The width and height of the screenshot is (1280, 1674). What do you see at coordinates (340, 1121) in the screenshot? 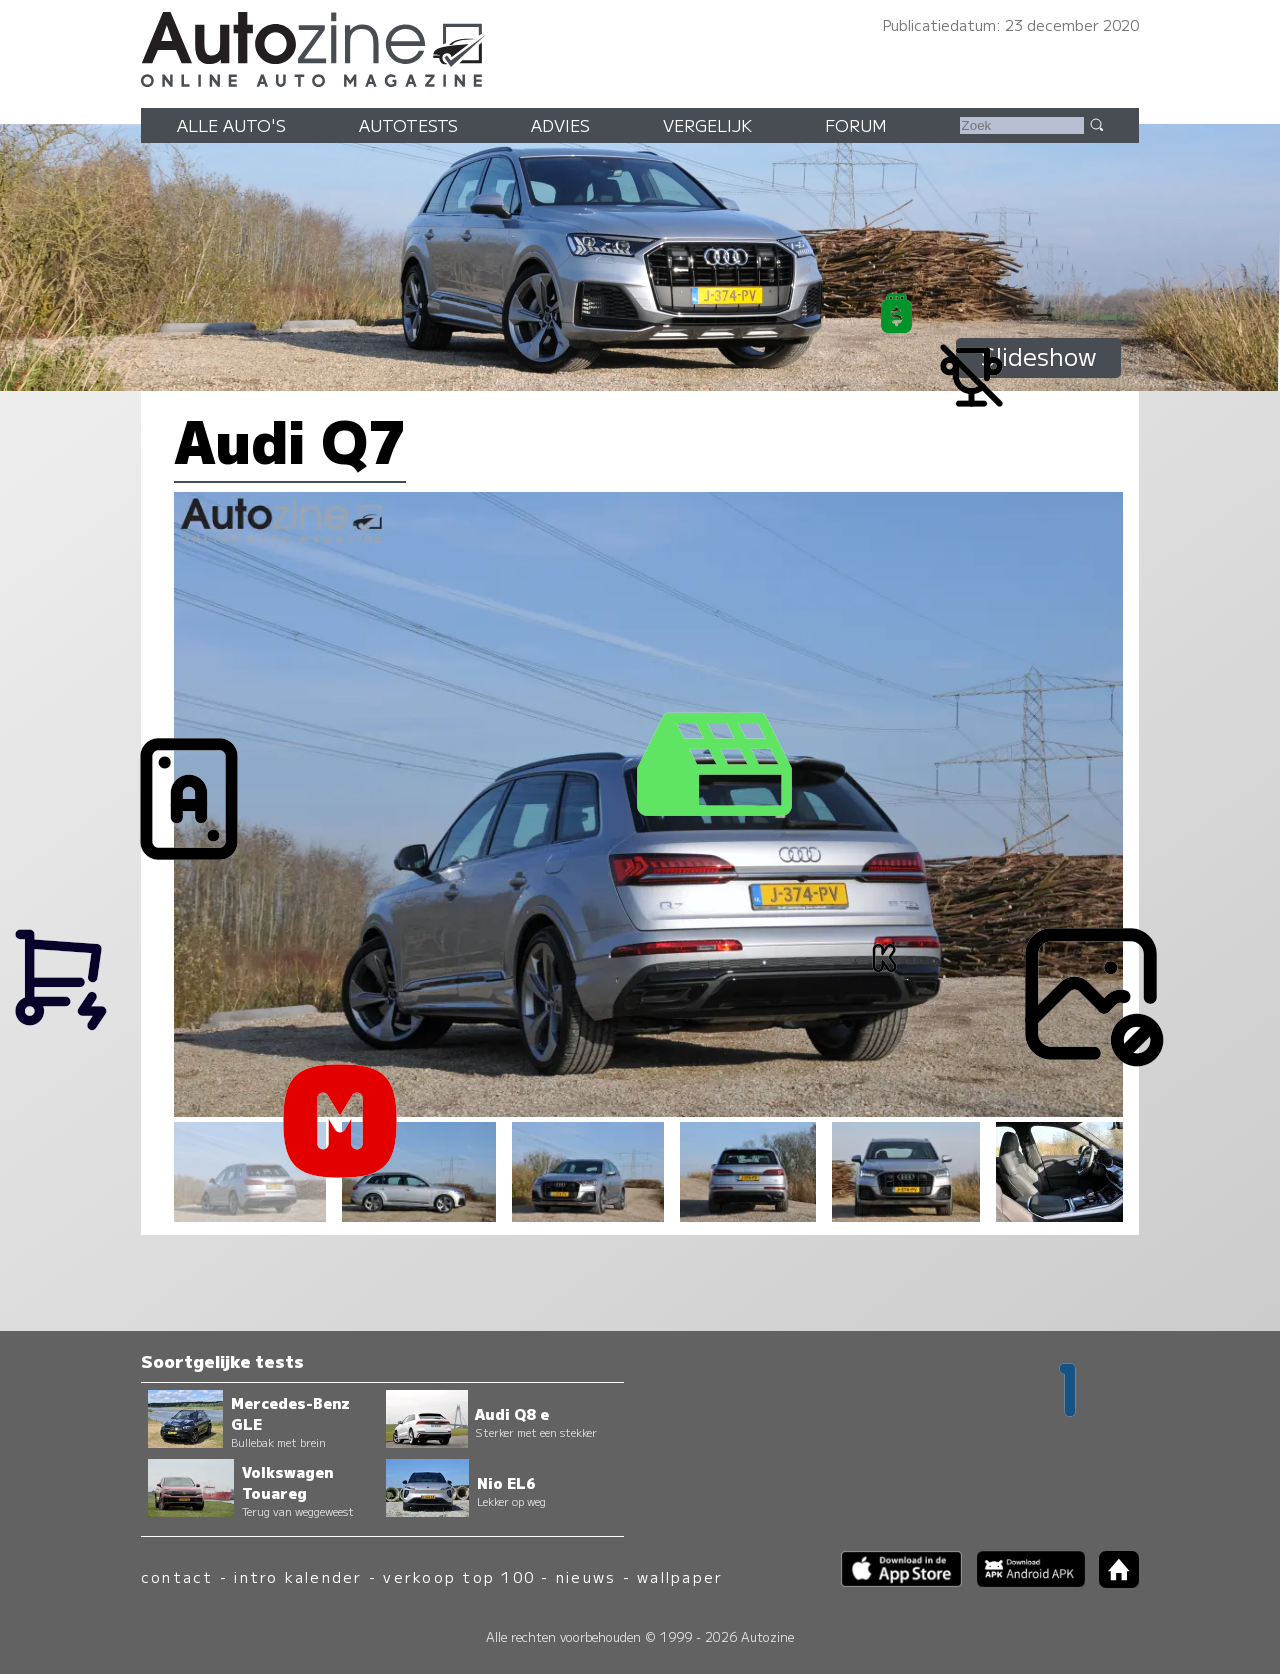
I see `access menu or main navigation` at bounding box center [340, 1121].